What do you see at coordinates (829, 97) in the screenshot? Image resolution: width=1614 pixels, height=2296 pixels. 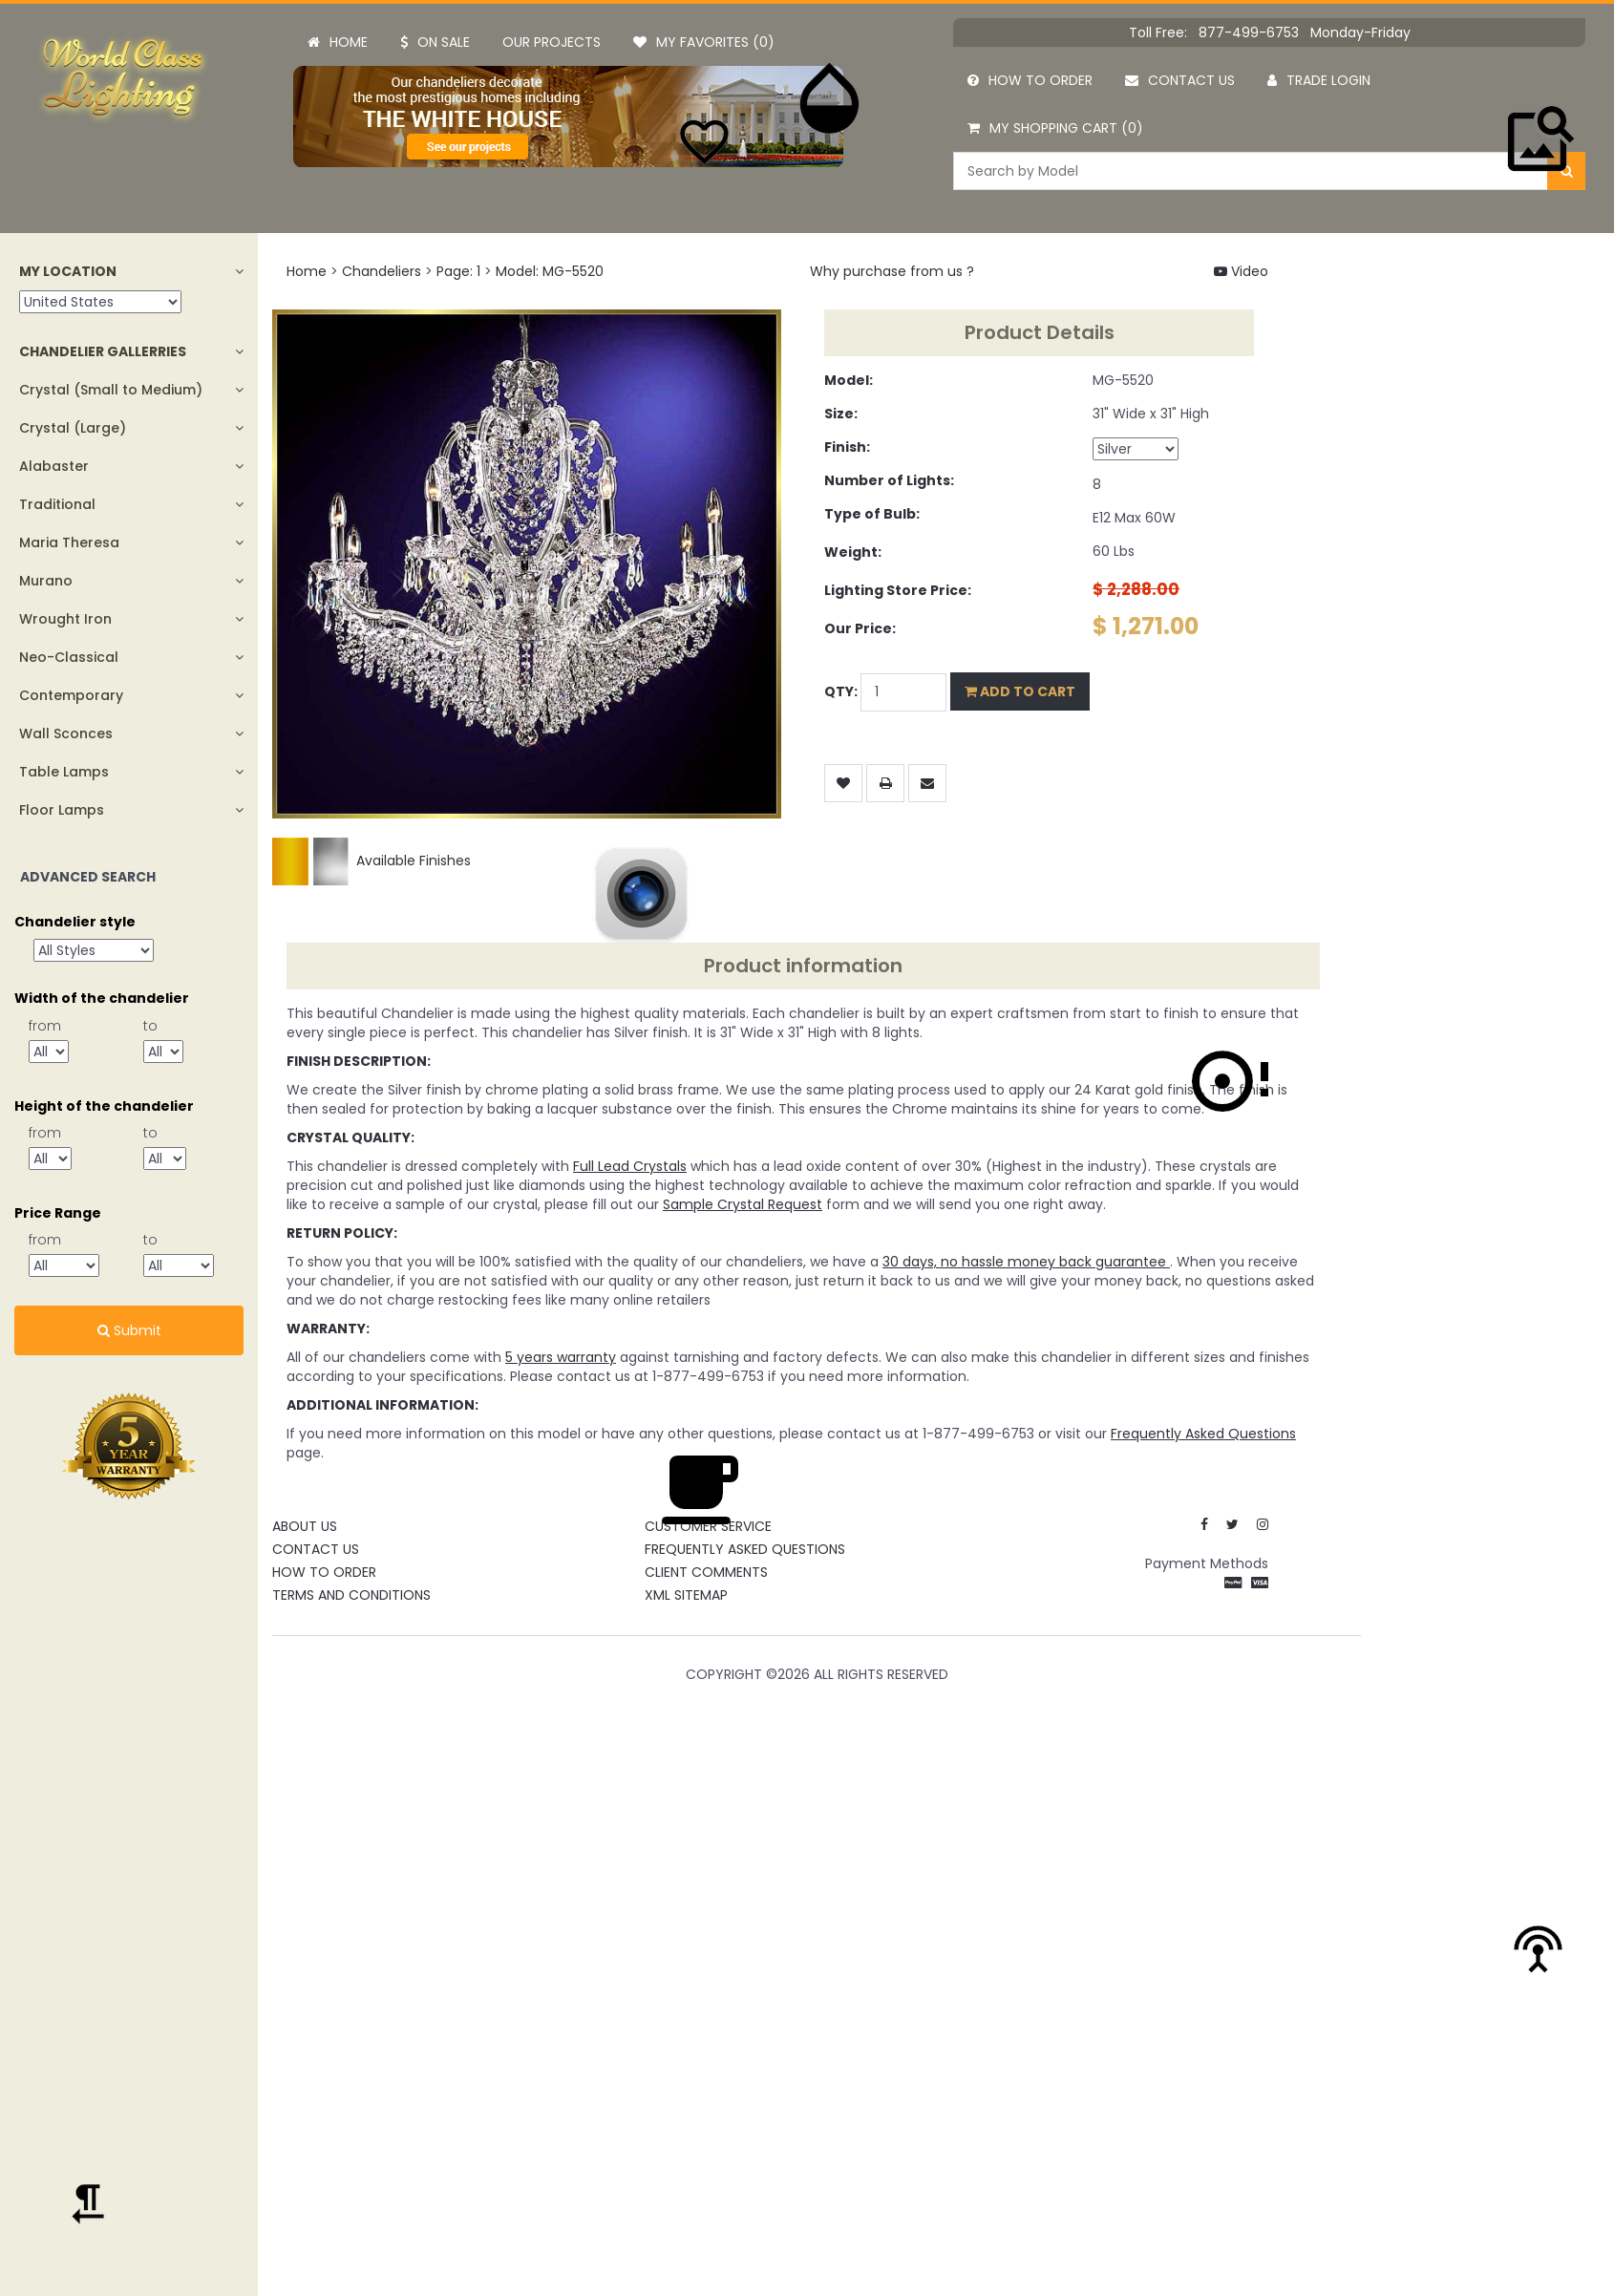 I see `adjust opacity or transparency settings` at bounding box center [829, 97].